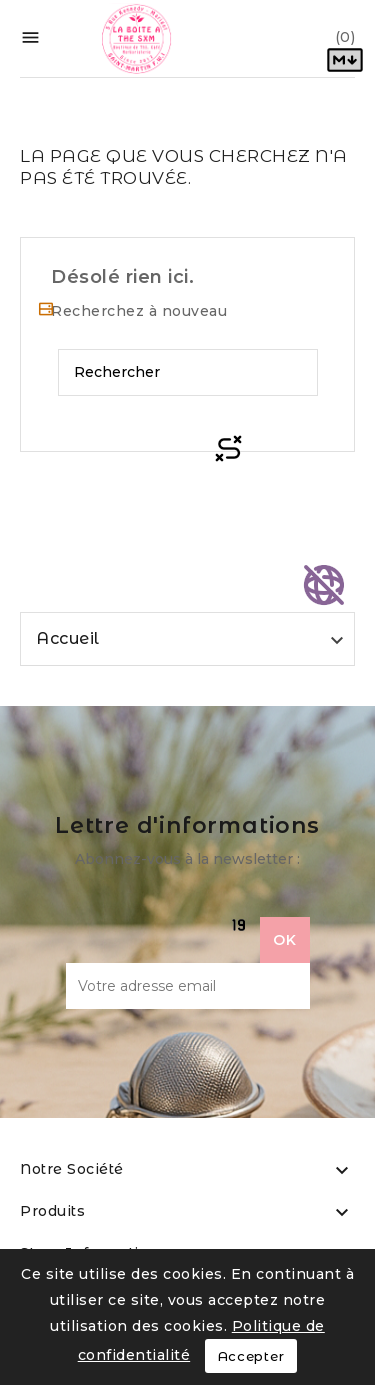 The width and height of the screenshot is (375, 1385). I want to click on indicates 19 items or notifications, so click(238, 925).